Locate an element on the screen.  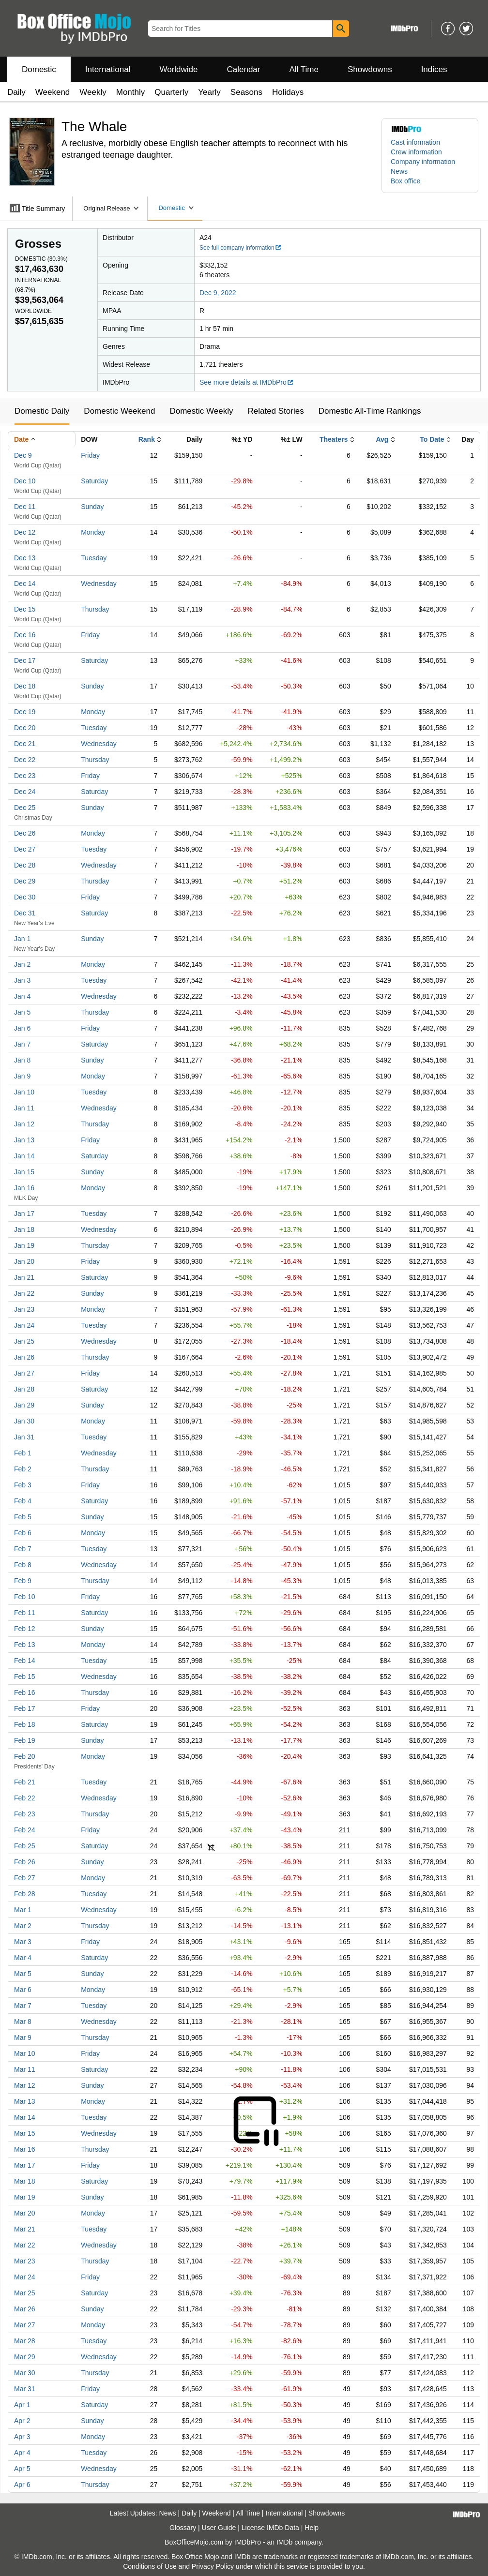
pause media playback on iPad is located at coordinates (255, 2120).